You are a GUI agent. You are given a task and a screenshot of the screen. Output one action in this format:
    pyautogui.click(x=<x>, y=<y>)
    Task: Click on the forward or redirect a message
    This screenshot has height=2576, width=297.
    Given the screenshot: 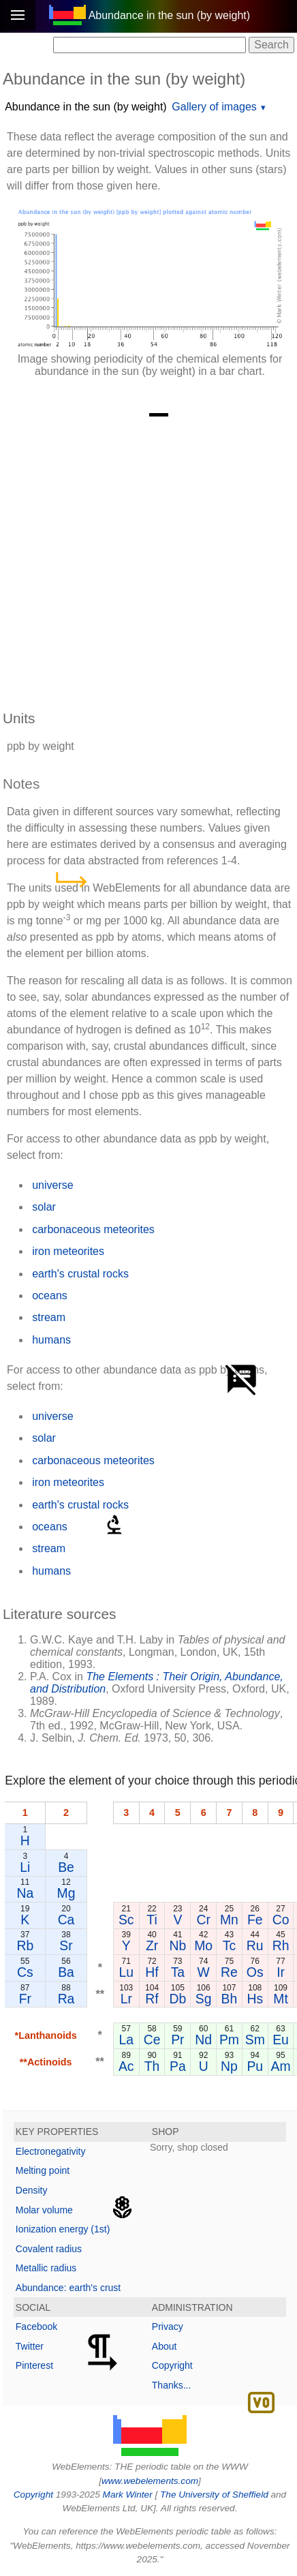 What is the action you would take?
    pyautogui.click(x=71, y=879)
    